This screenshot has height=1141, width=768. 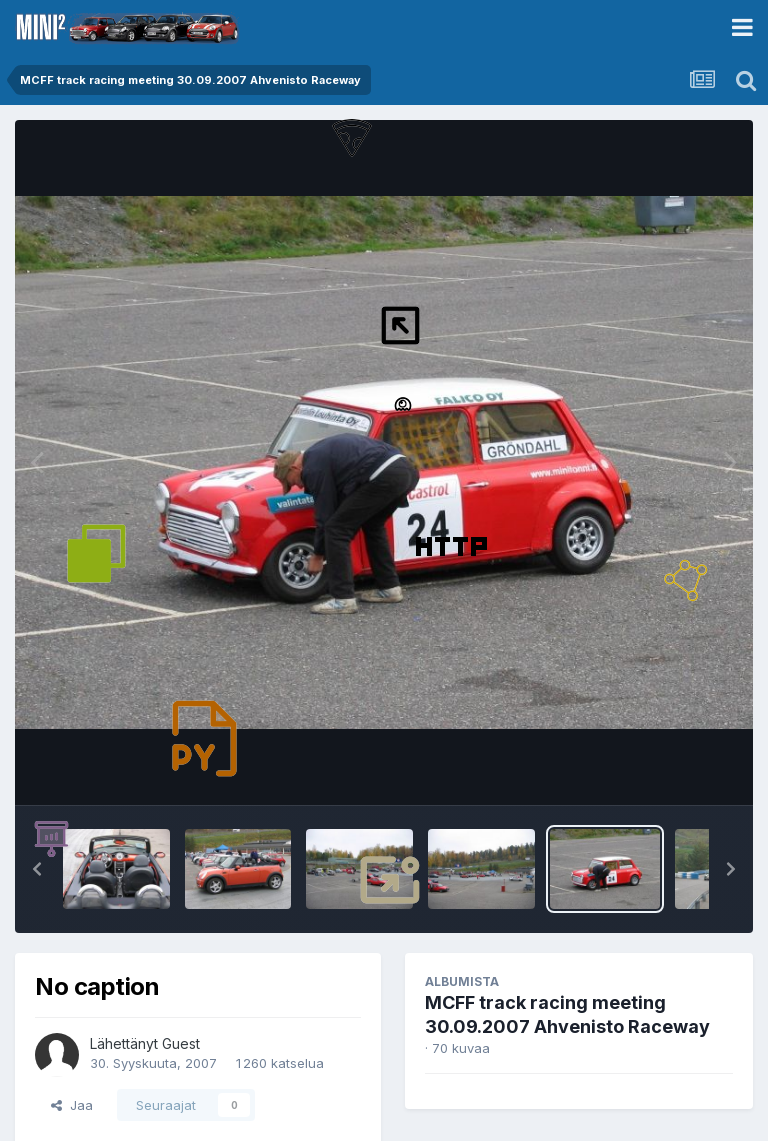 I want to click on open a python file, so click(x=204, y=738).